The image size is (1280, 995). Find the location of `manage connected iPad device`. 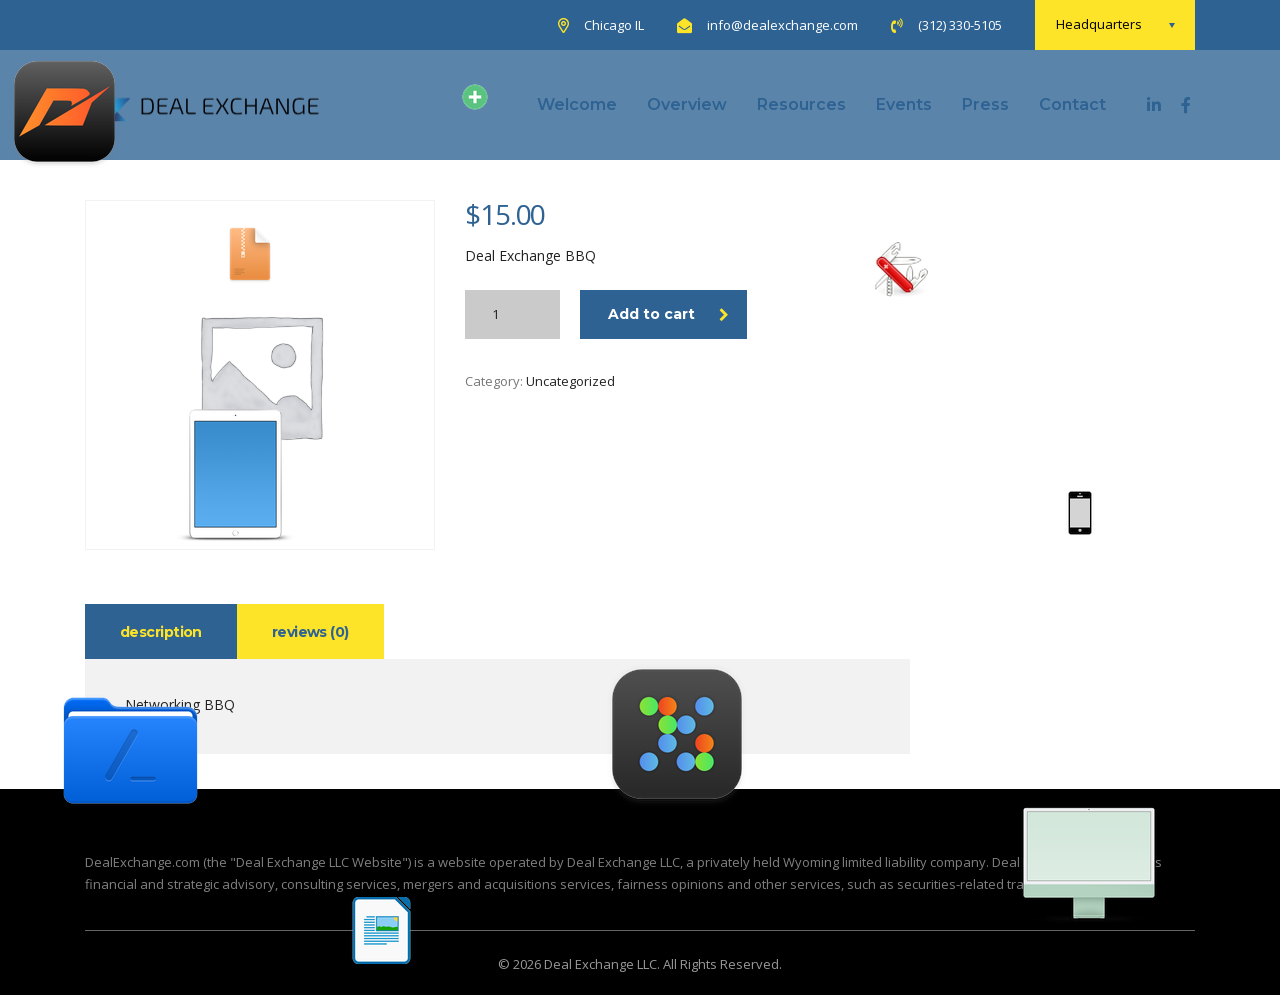

manage connected iPad device is located at coordinates (235, 473).